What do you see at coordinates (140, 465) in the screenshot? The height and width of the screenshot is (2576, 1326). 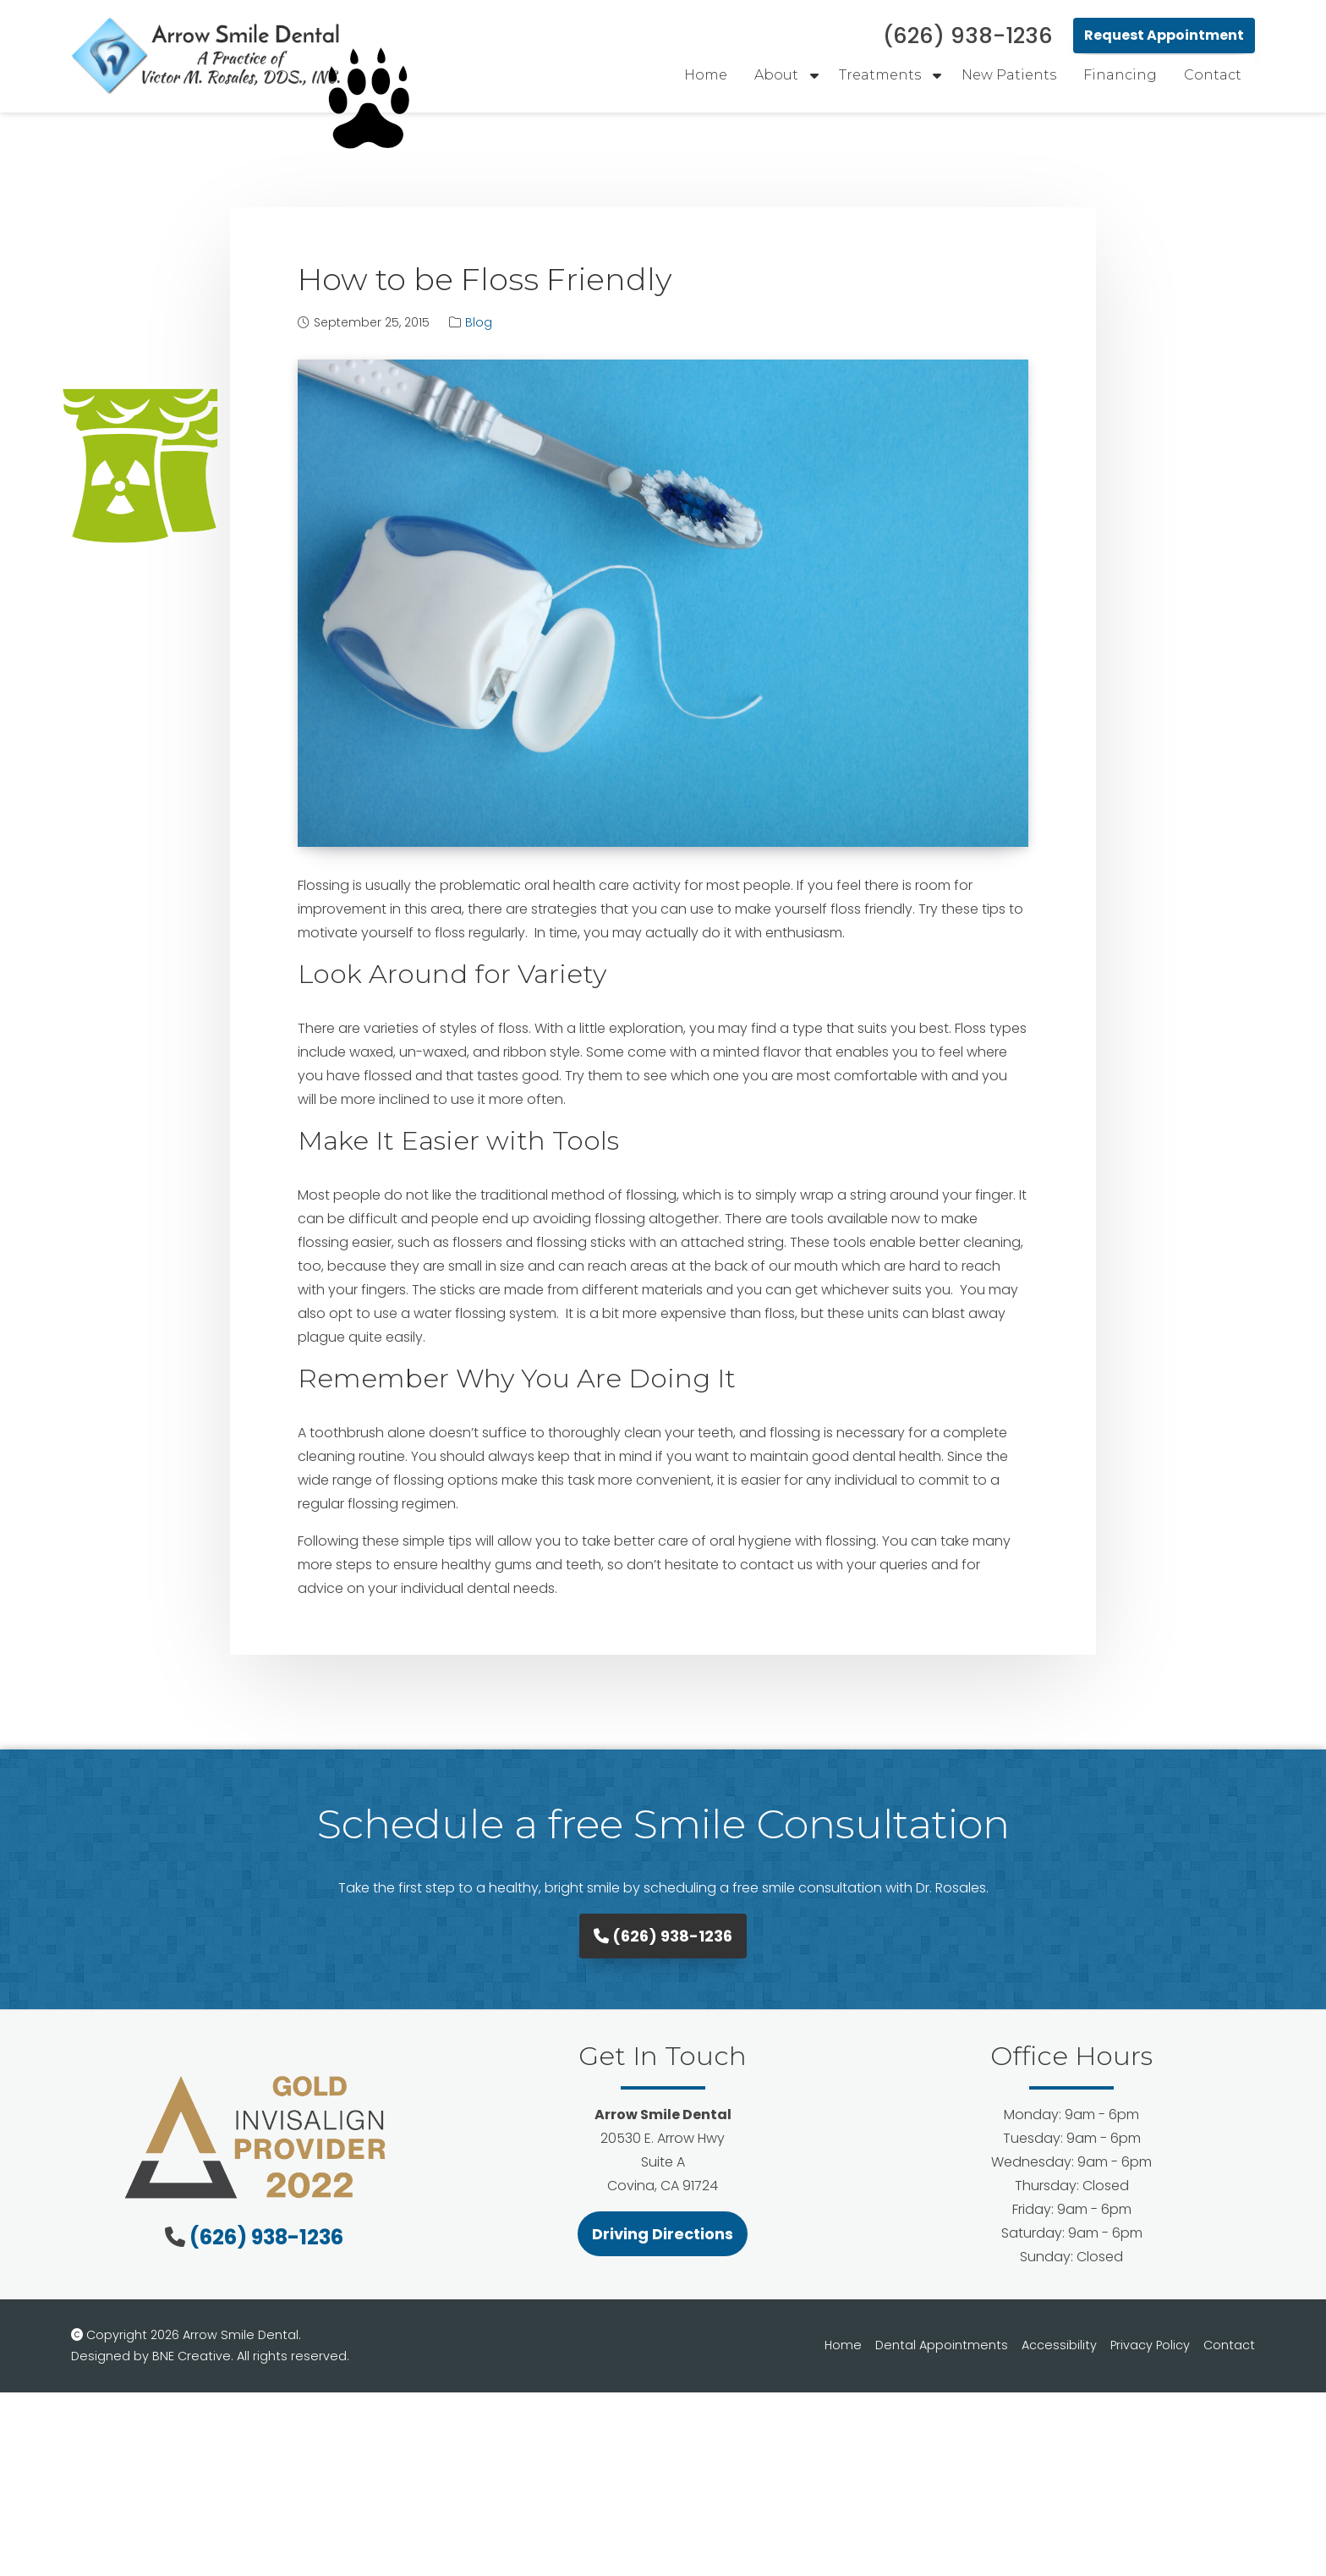 I see `nuclear power plant facility icon` at bounding box center [140, 465].